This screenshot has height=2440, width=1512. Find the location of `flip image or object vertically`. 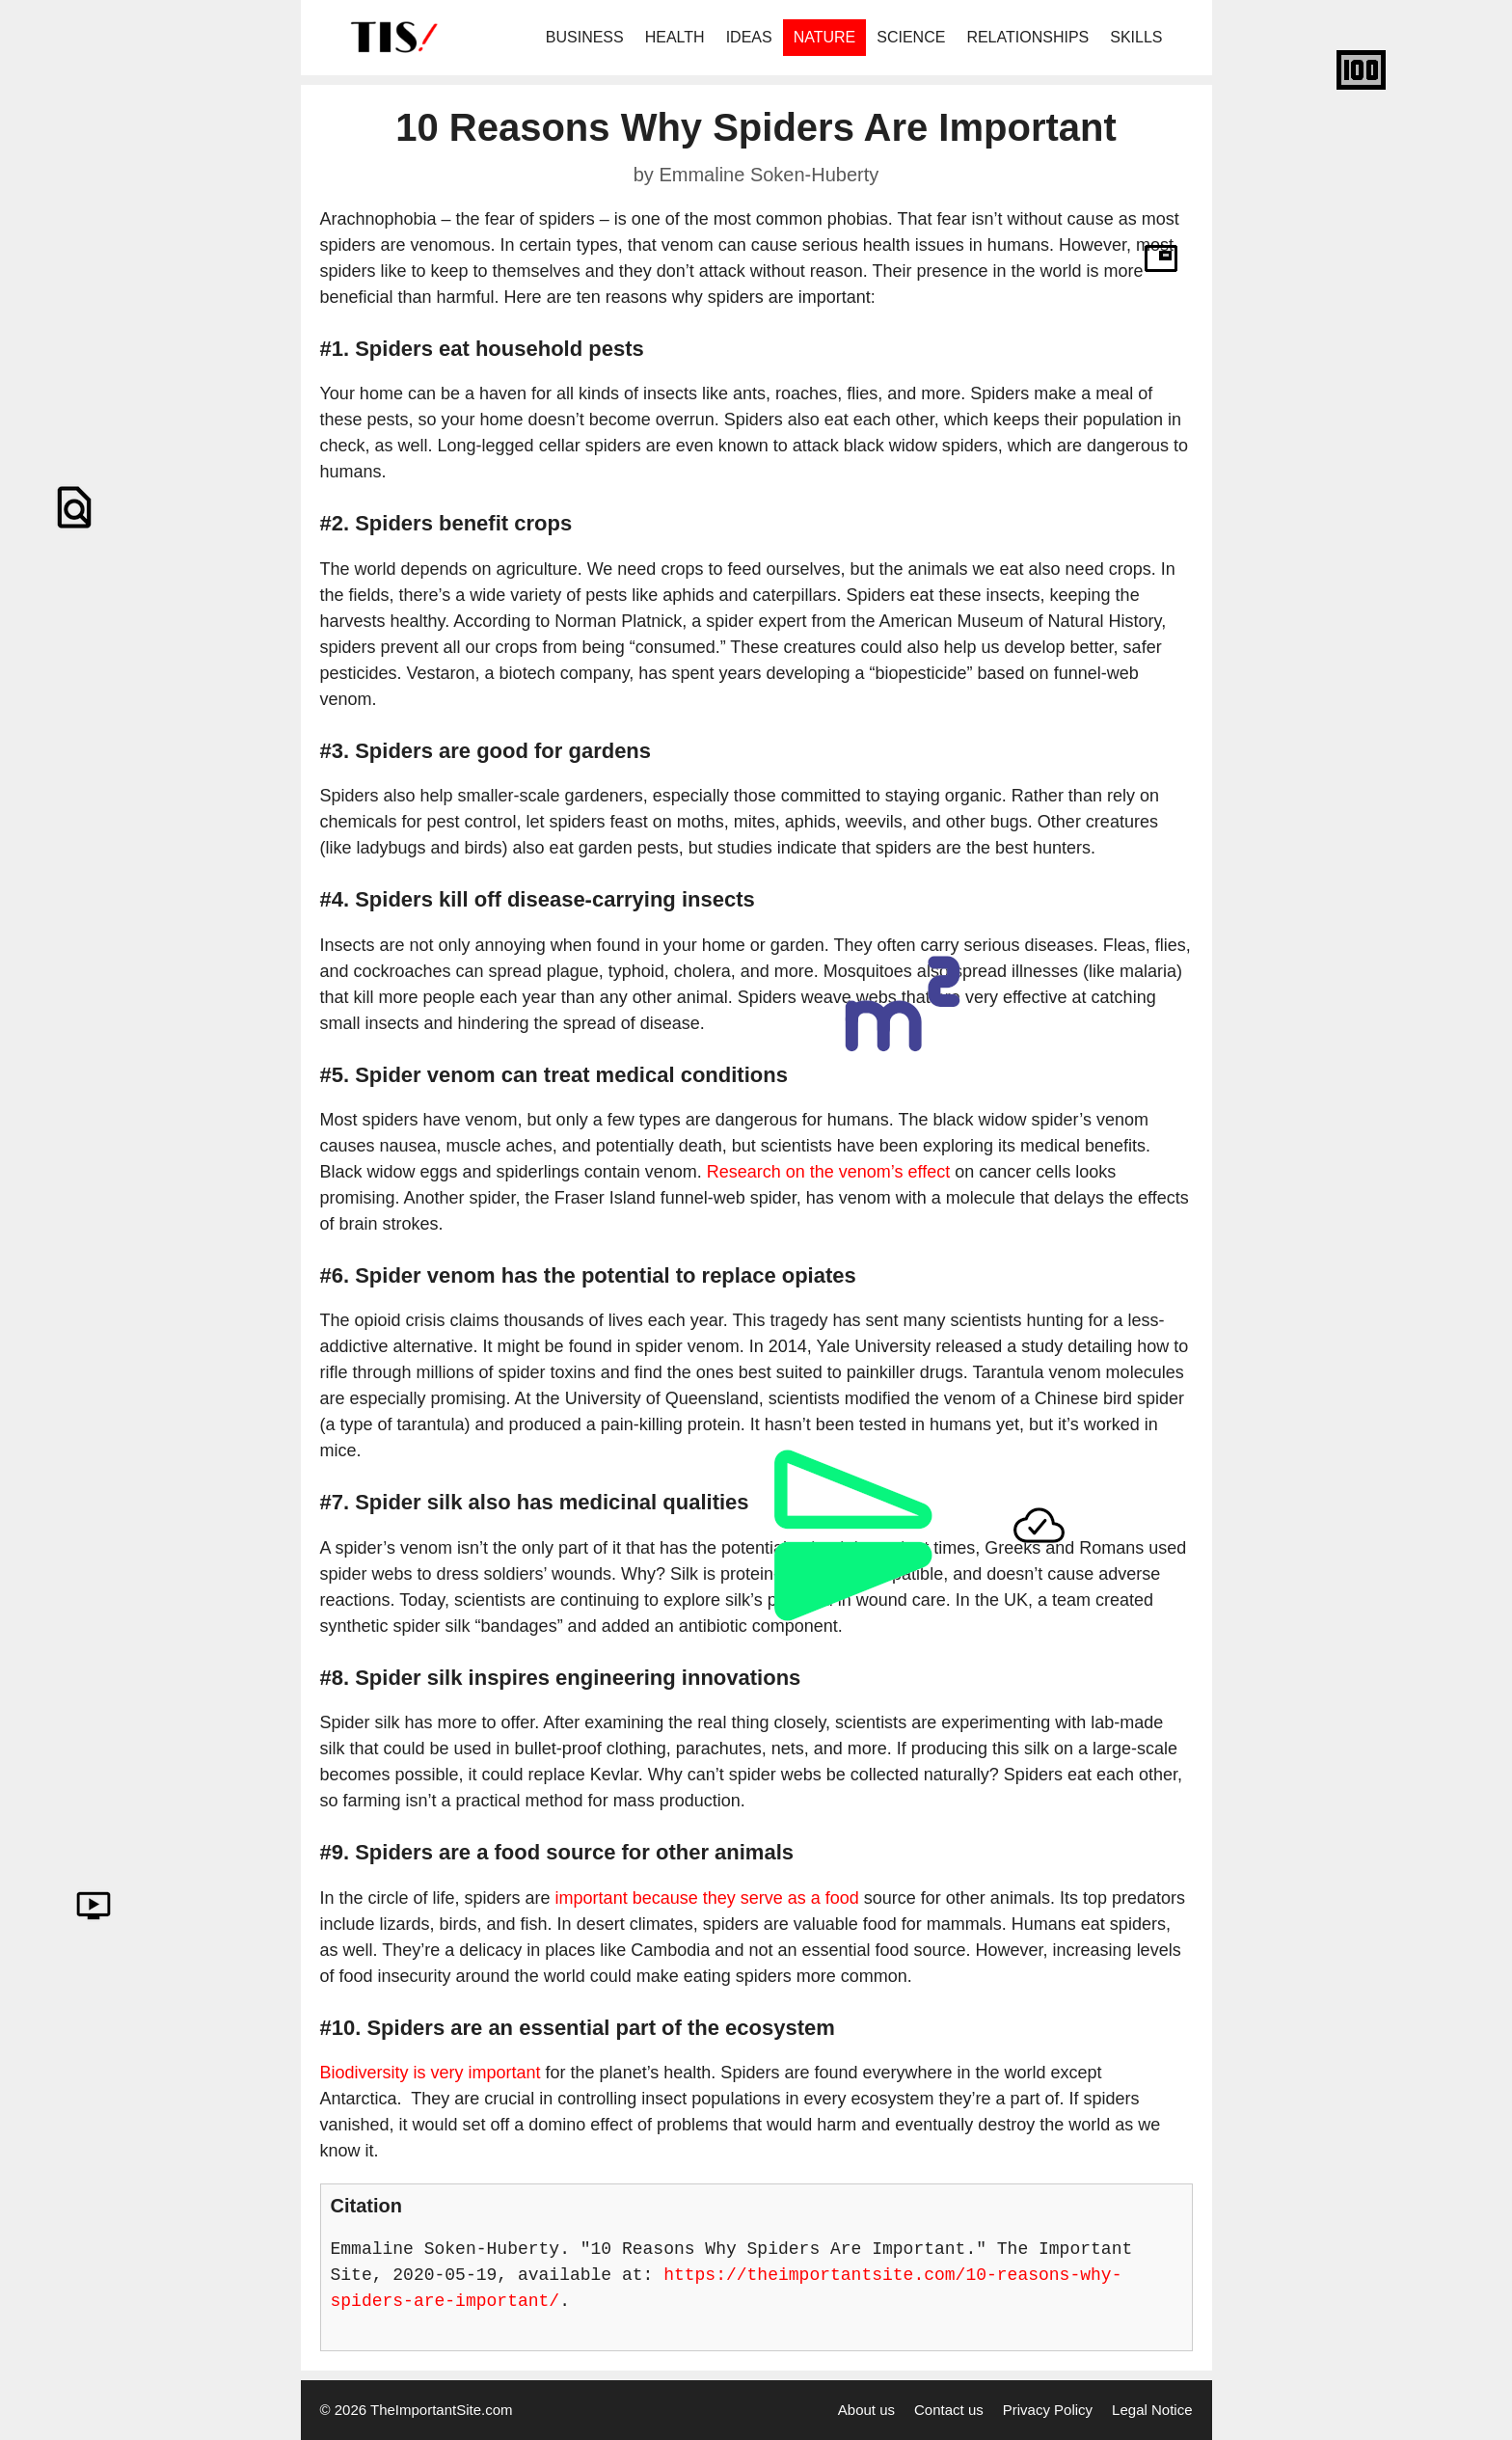

flip image or object vertically is located at coordinates (847, 1535).